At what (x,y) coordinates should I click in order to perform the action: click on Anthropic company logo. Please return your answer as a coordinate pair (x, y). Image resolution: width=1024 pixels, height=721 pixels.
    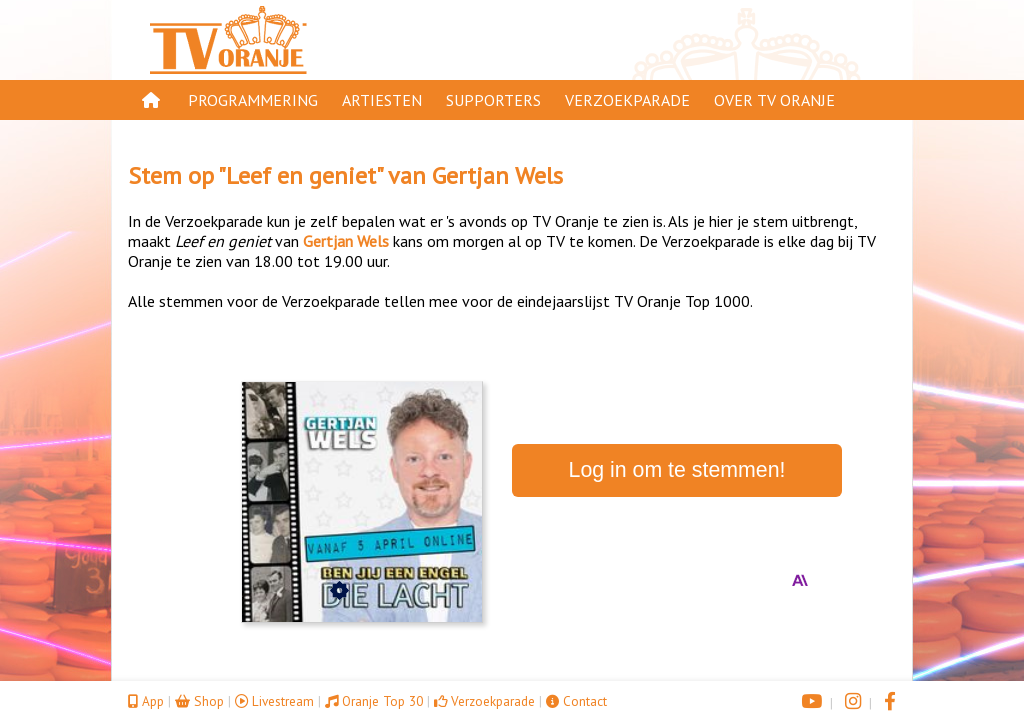
    Looking at the image, I should click on (800, 580).